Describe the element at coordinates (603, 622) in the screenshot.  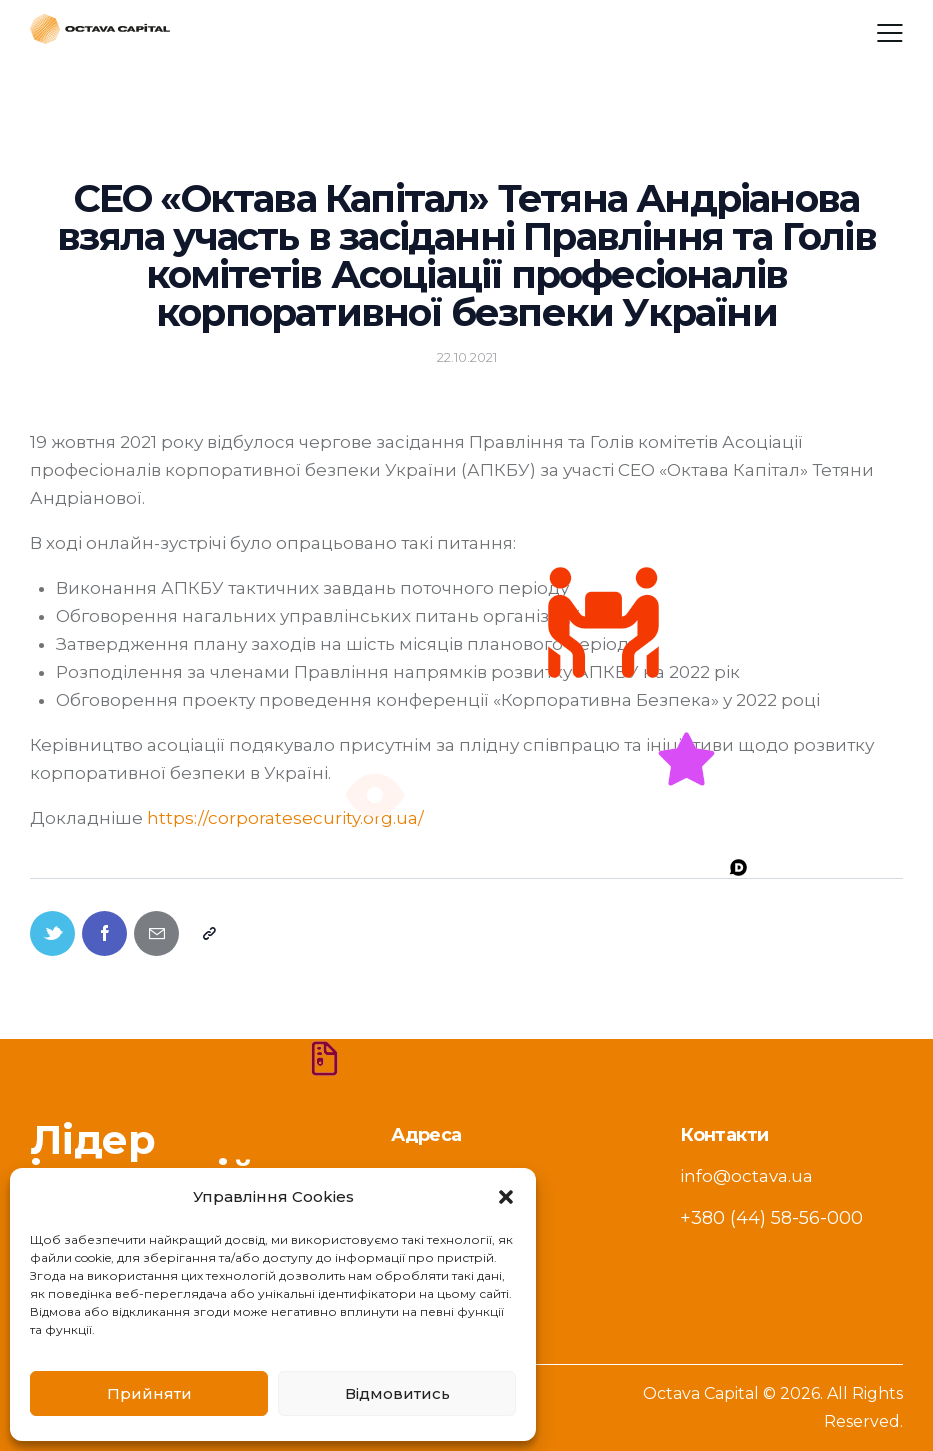
I see `team collaboration or shared task` at that location.